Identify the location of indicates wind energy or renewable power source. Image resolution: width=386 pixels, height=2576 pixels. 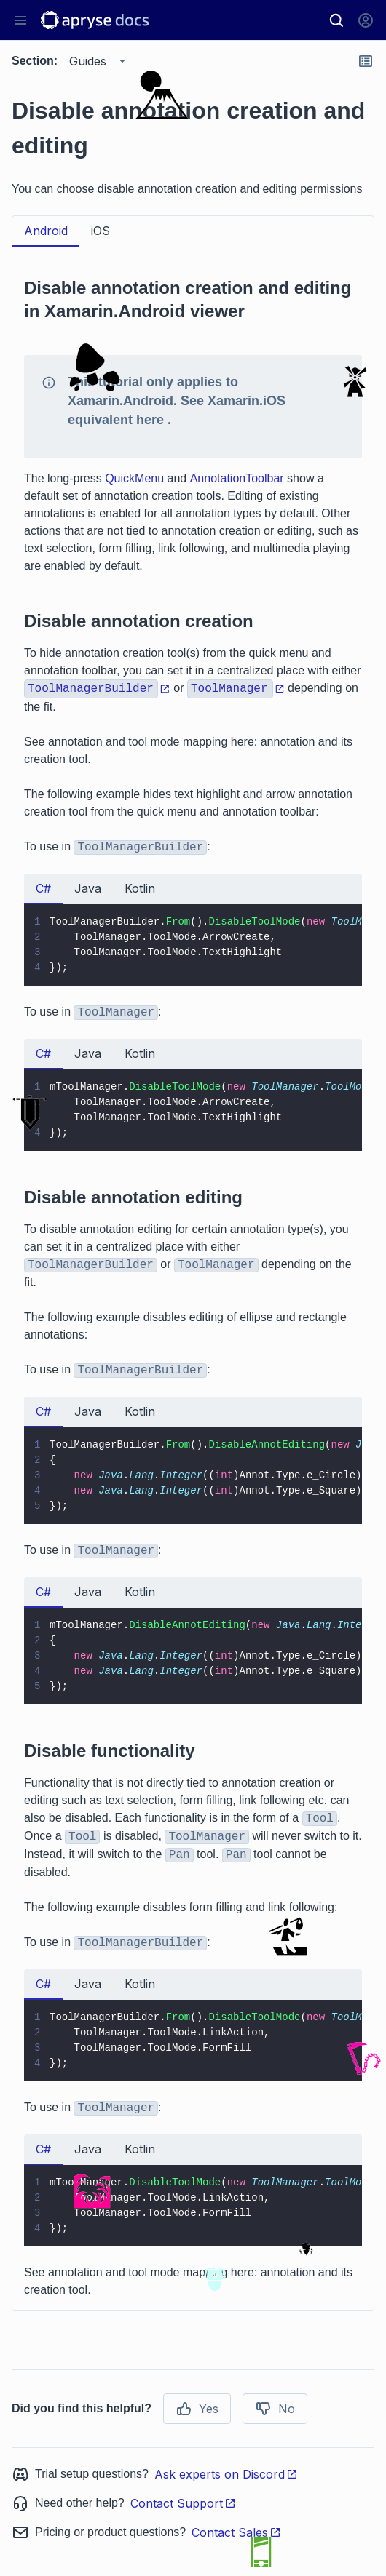
(355, 381).